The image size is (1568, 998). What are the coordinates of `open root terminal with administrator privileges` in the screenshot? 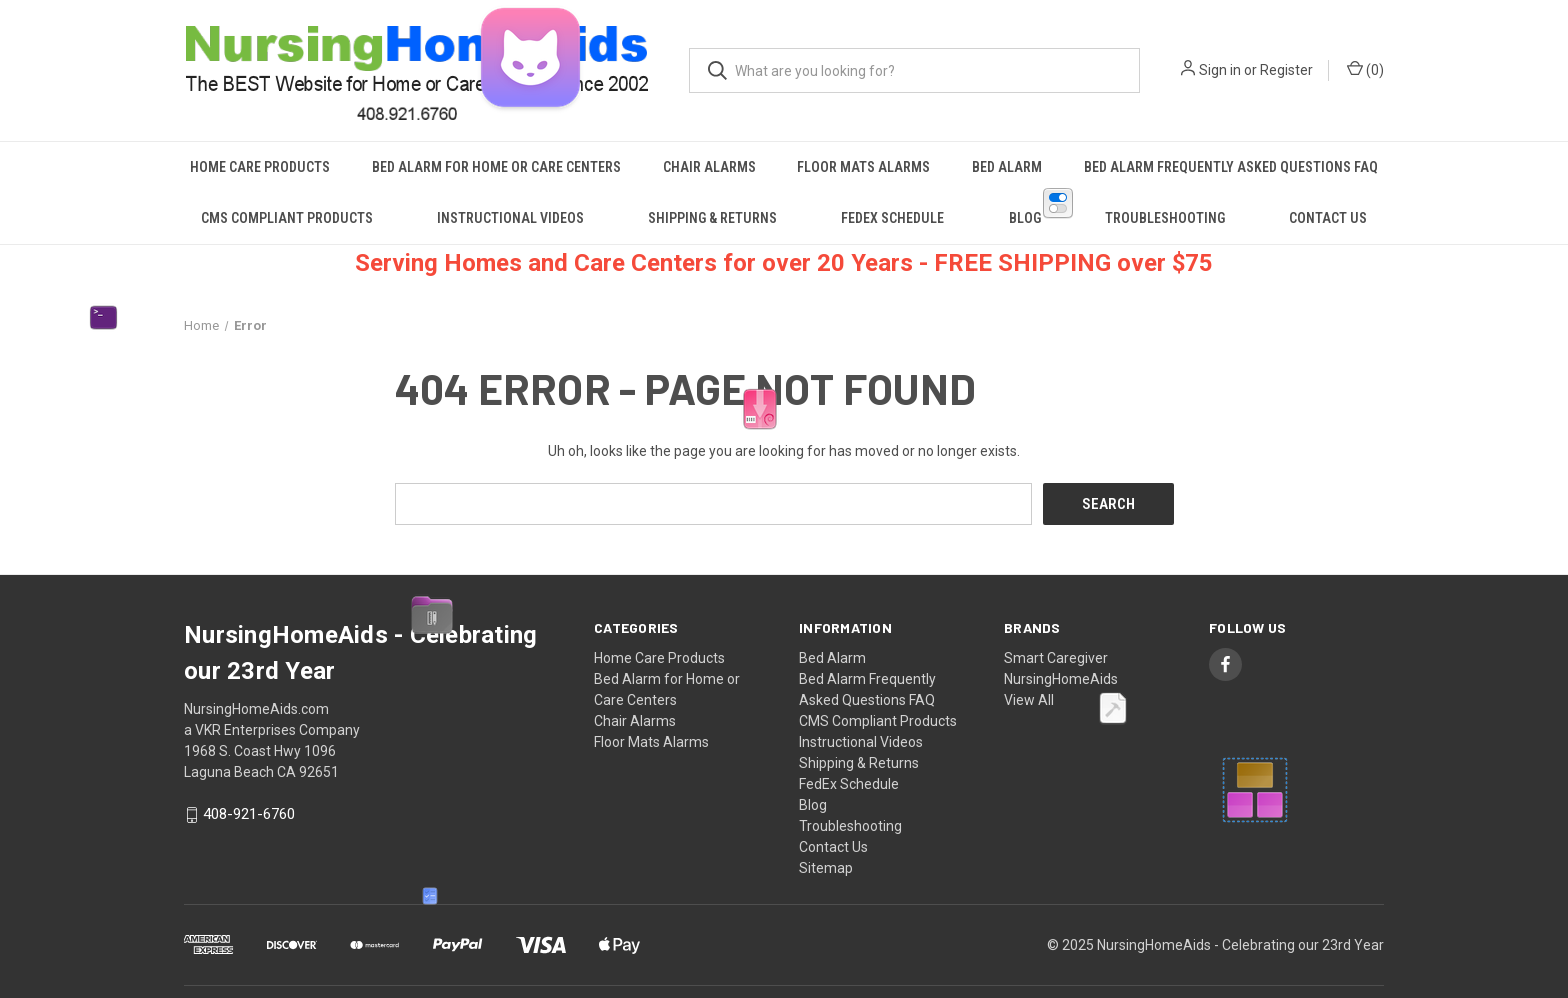 It's located at (103, 317).